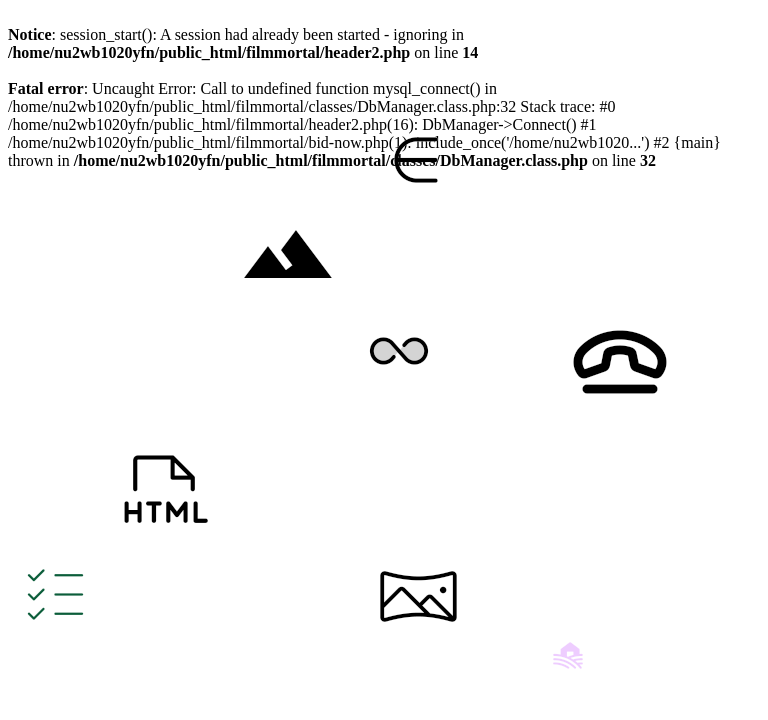 This screenshot has width=768, height=720. I want to click on end the current phone call, so click(620, 362).